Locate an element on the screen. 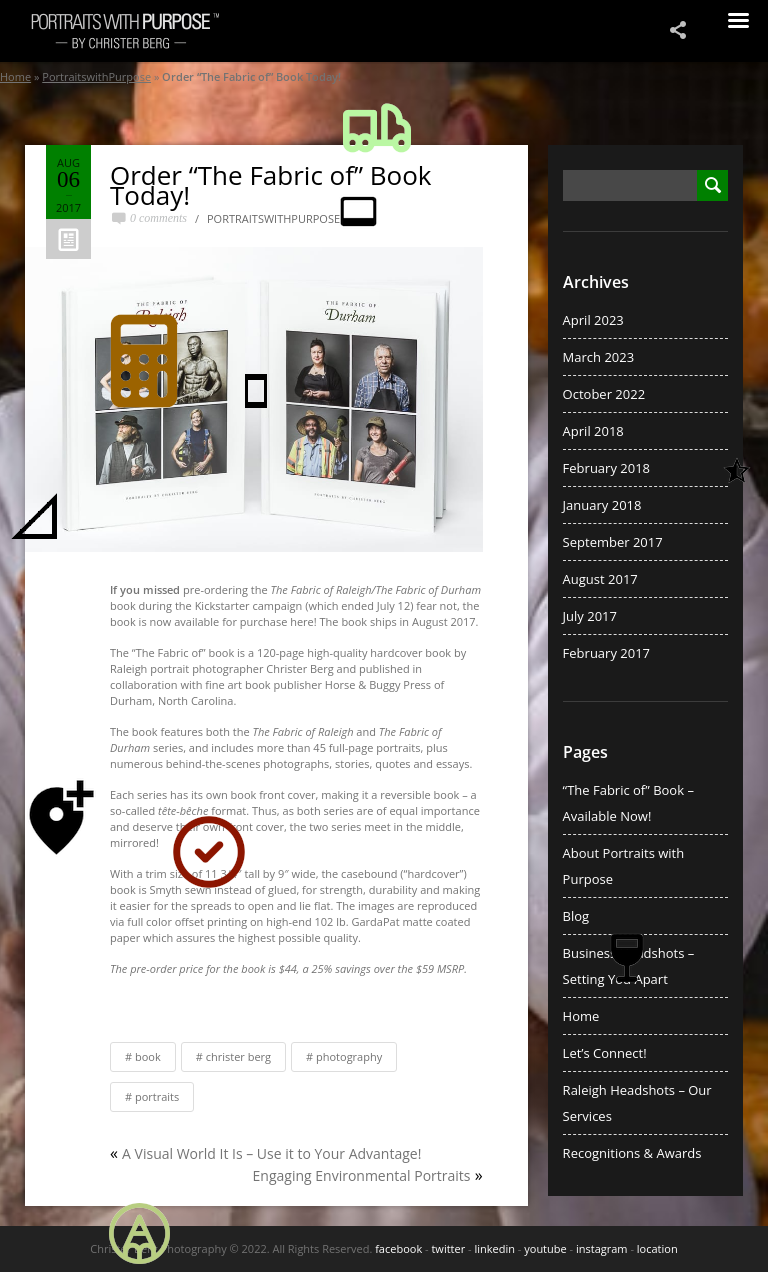 The image size is (768, 1272). indicates a partial or half-star rating is located at coordinates (737, 471).